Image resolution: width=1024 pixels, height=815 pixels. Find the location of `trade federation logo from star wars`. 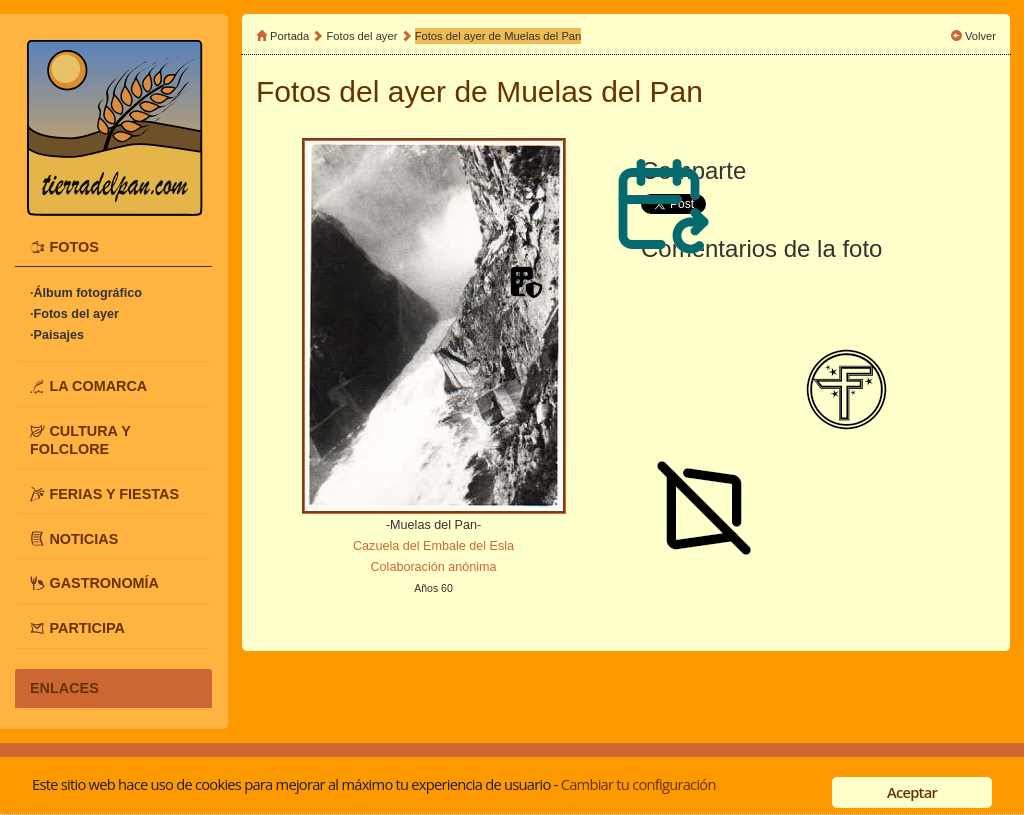

trade federation logo from star wars is located at coordinates (846, 389).